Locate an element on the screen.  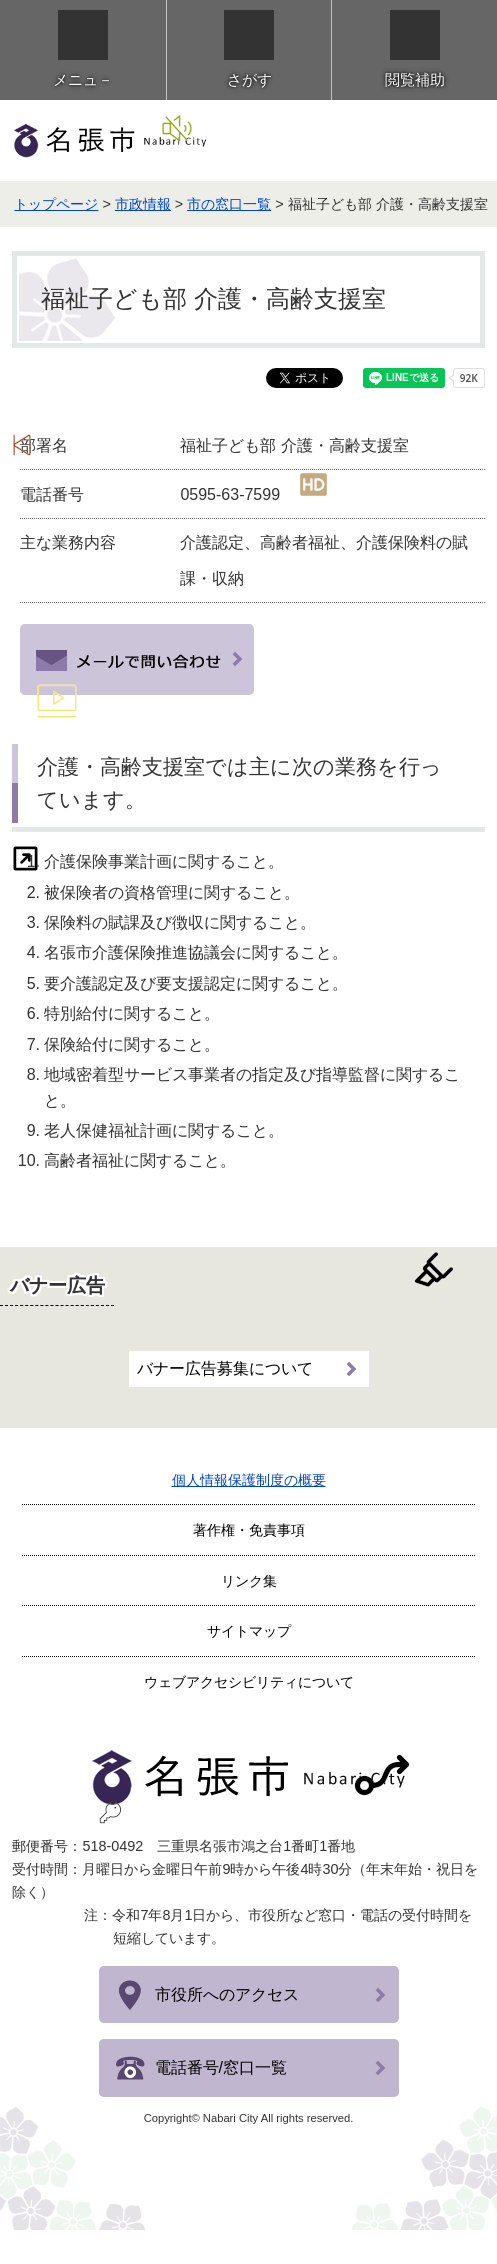
indicates high-definition video quality is located at coordinates (313, 484).